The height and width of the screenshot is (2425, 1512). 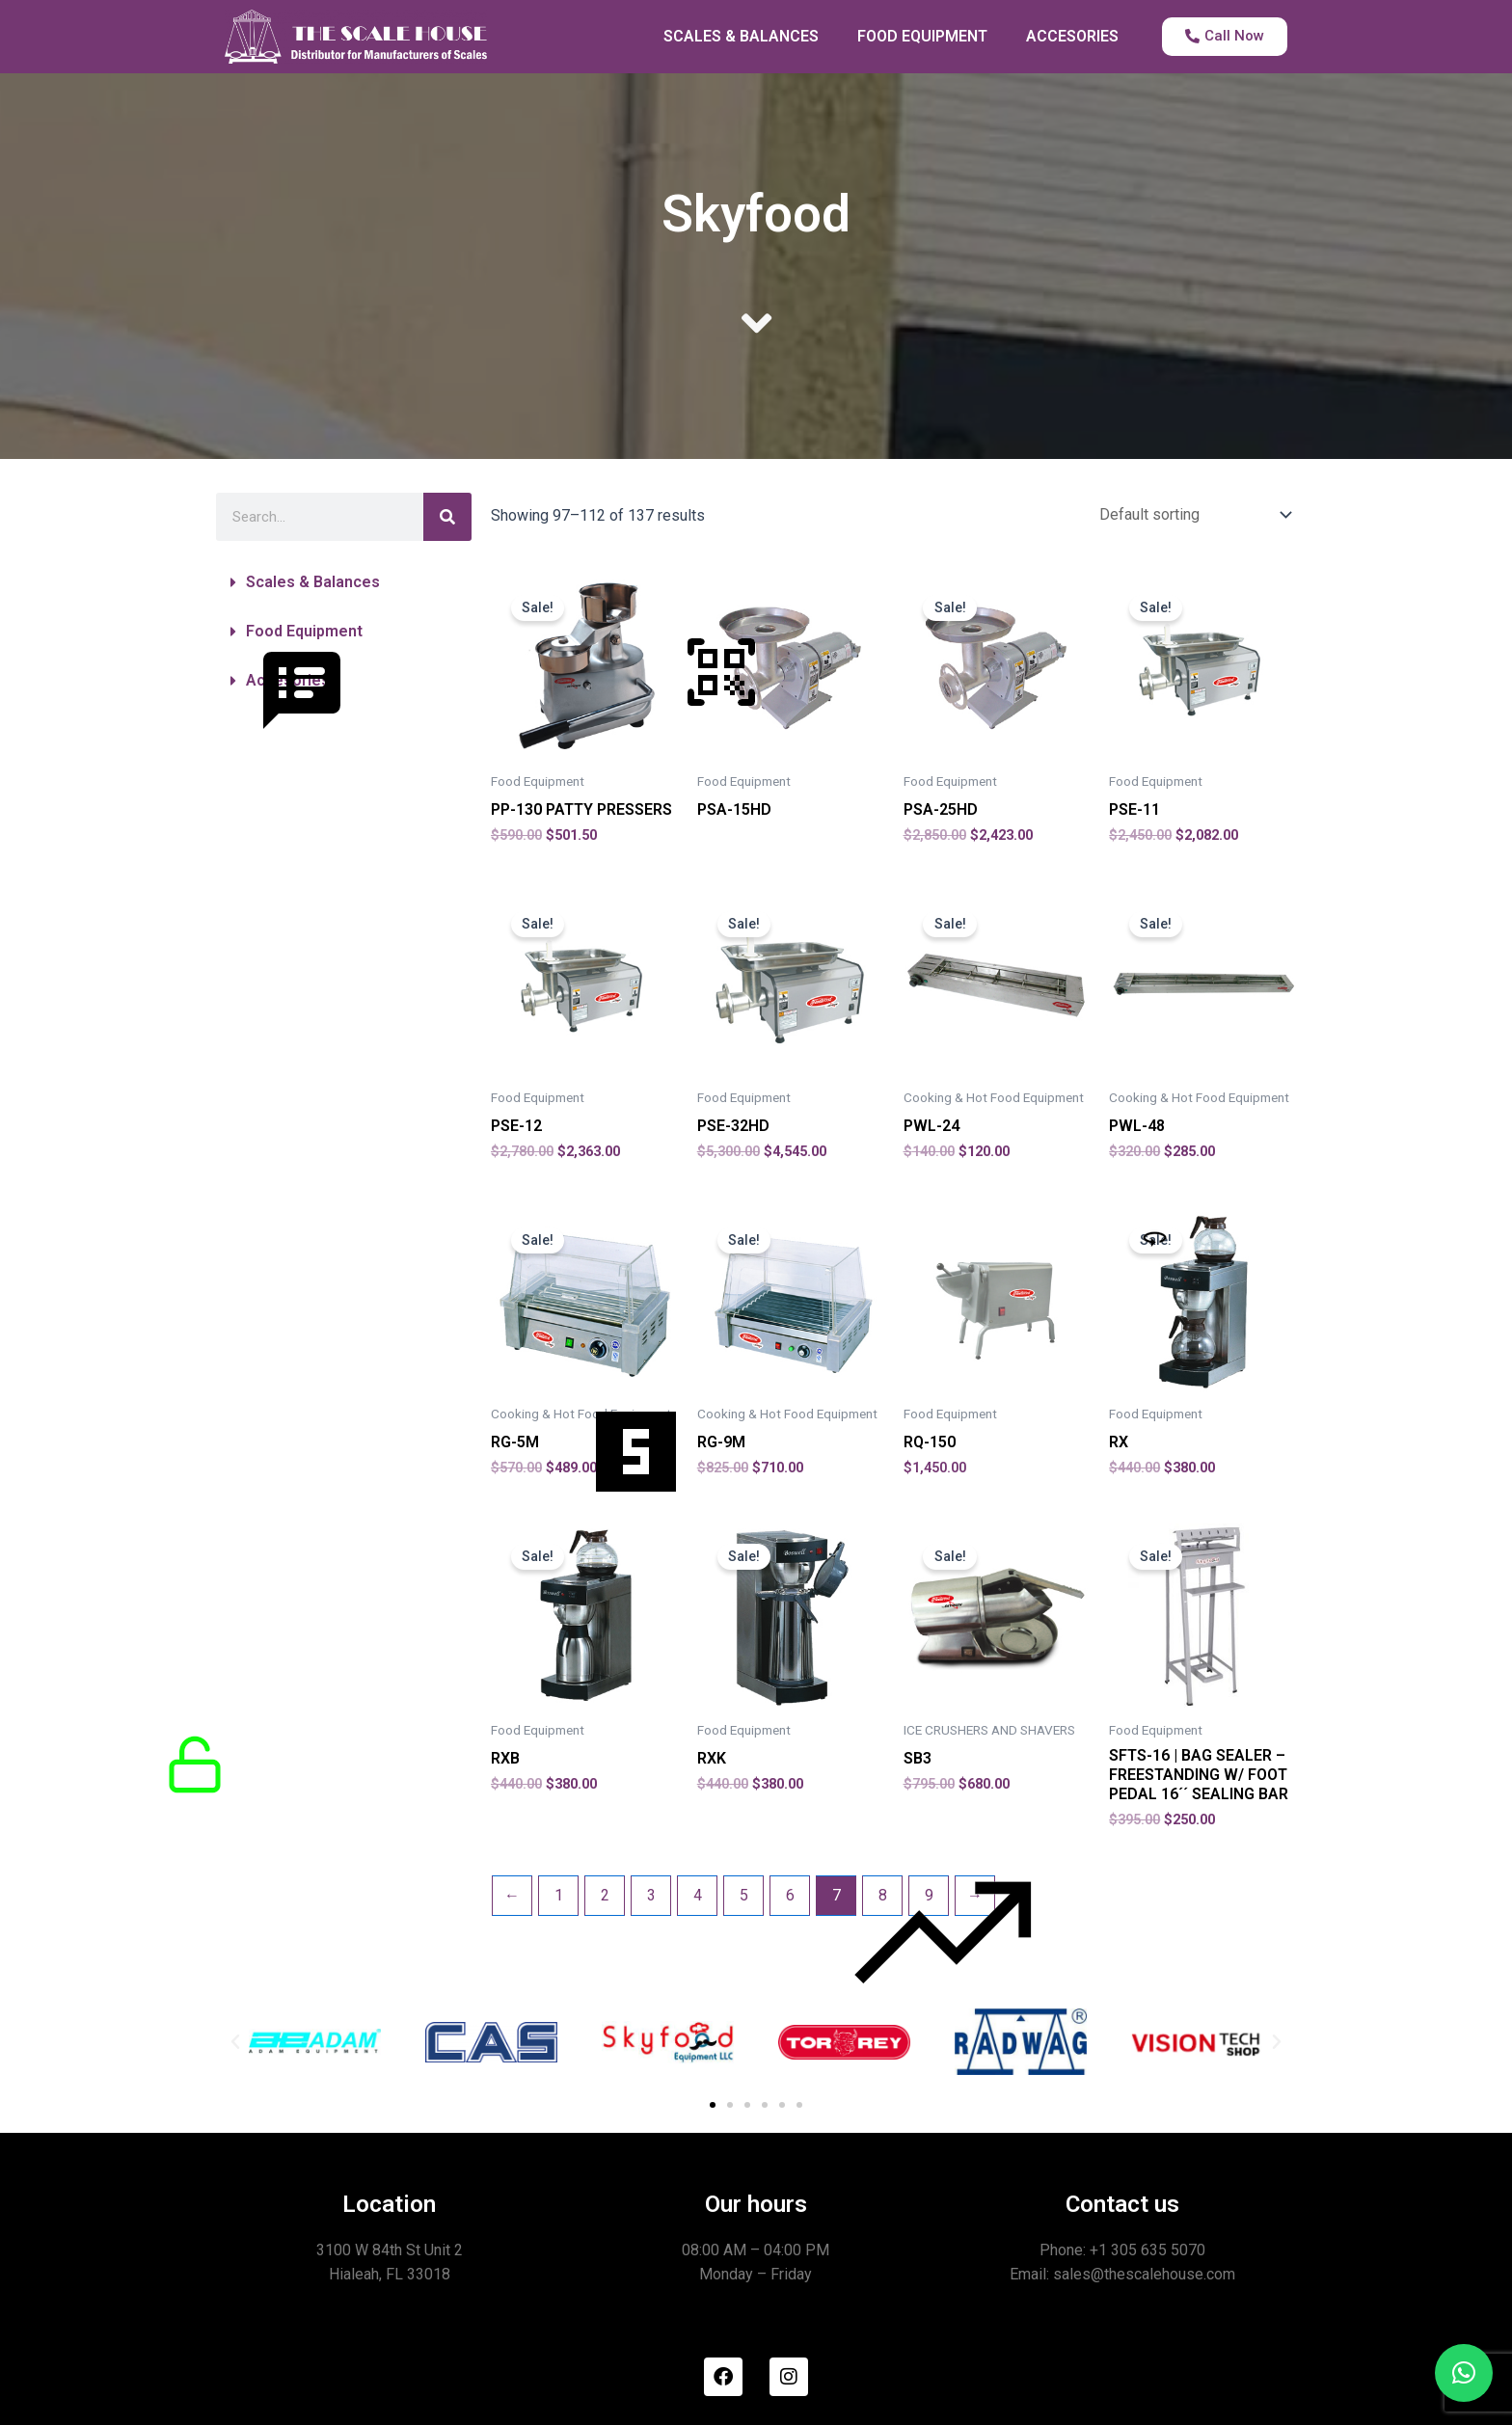 I want to click on unlock a secured item or feature, so click(x=195, y=1765).